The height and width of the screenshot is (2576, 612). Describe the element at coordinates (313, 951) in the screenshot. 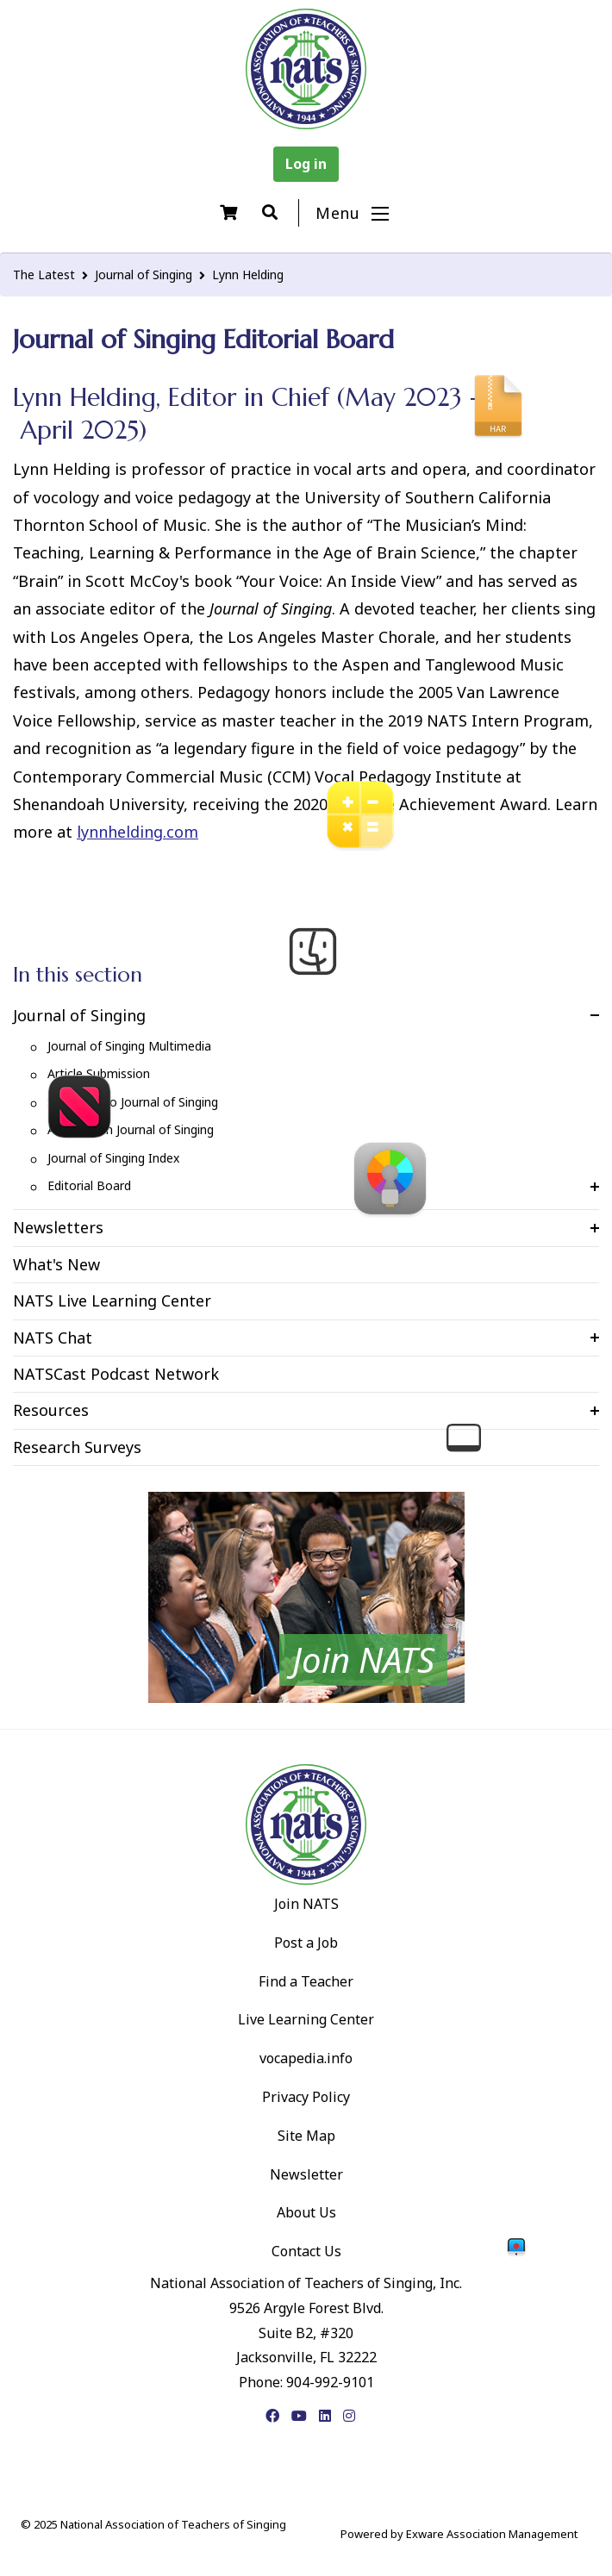

I see `open file manager` at that location.